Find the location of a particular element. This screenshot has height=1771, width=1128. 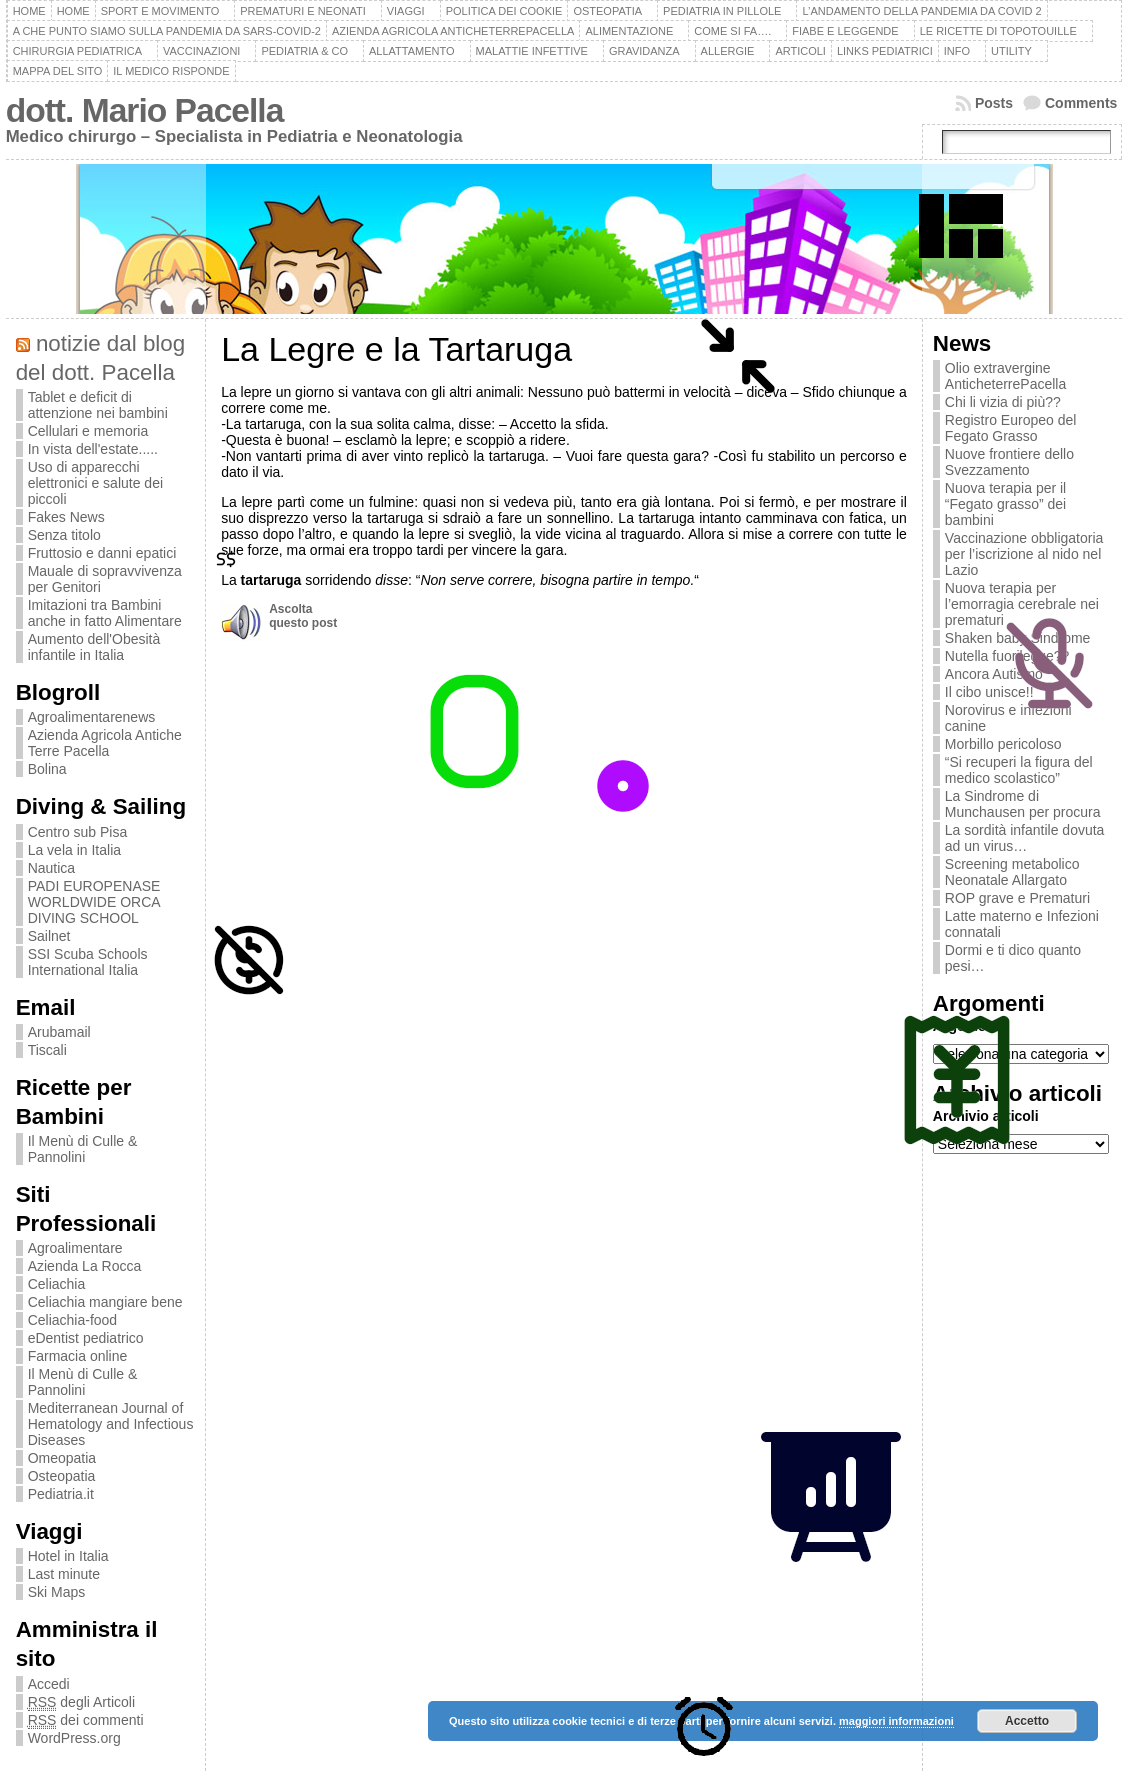

indicates payment is unavailable or disabled is located at coordinates (249, 960).